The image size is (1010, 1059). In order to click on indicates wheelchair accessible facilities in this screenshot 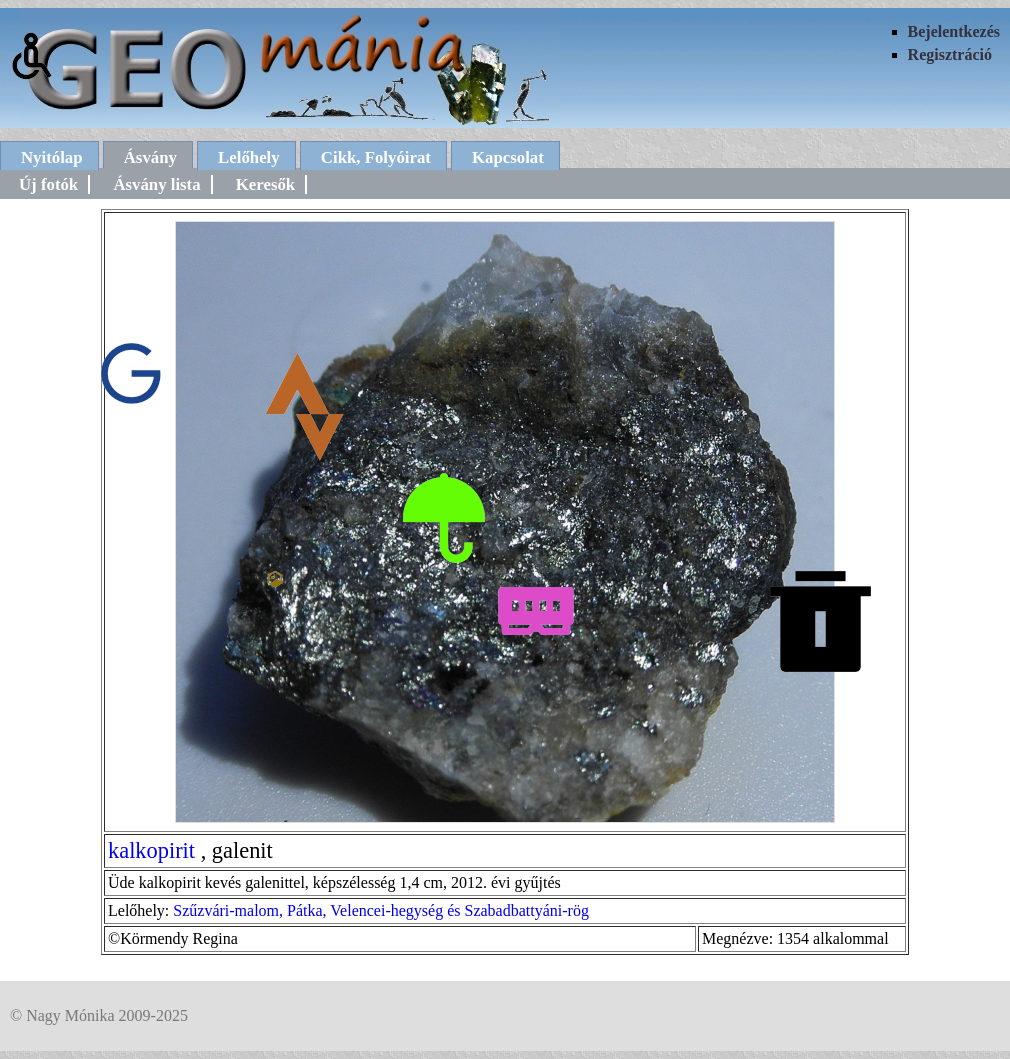, I will do `click(31, 56)`.